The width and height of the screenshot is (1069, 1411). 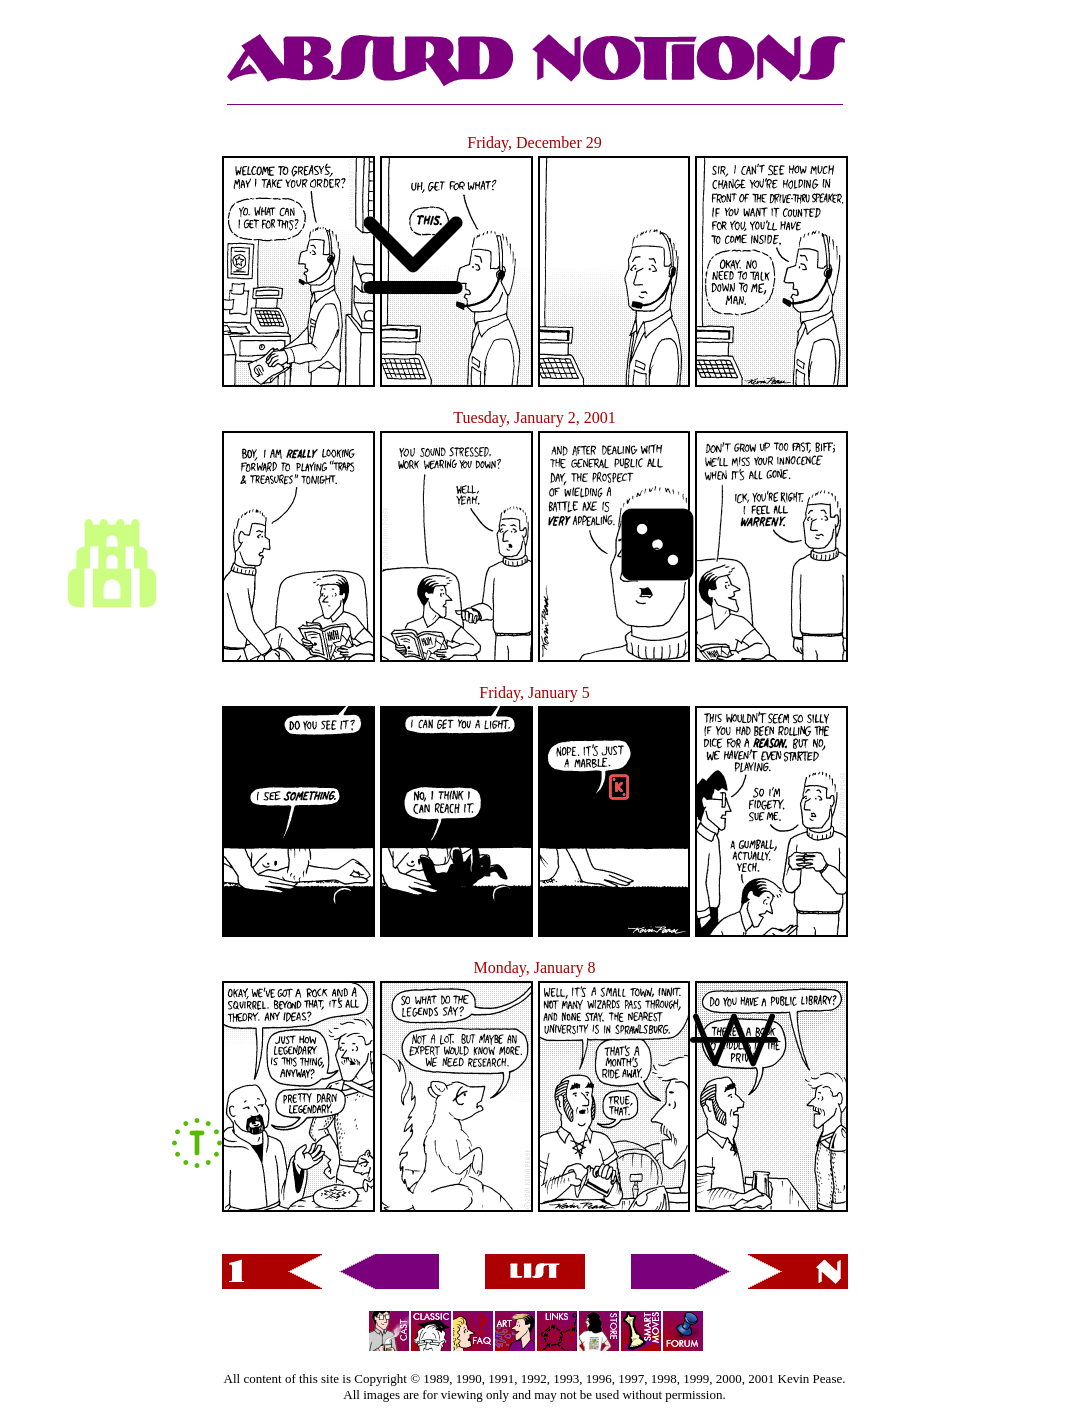 What do you see at coordinates (619, 787) in the screenshot?
I see `king playing card in a card game app` at bounding box center [619, 787].